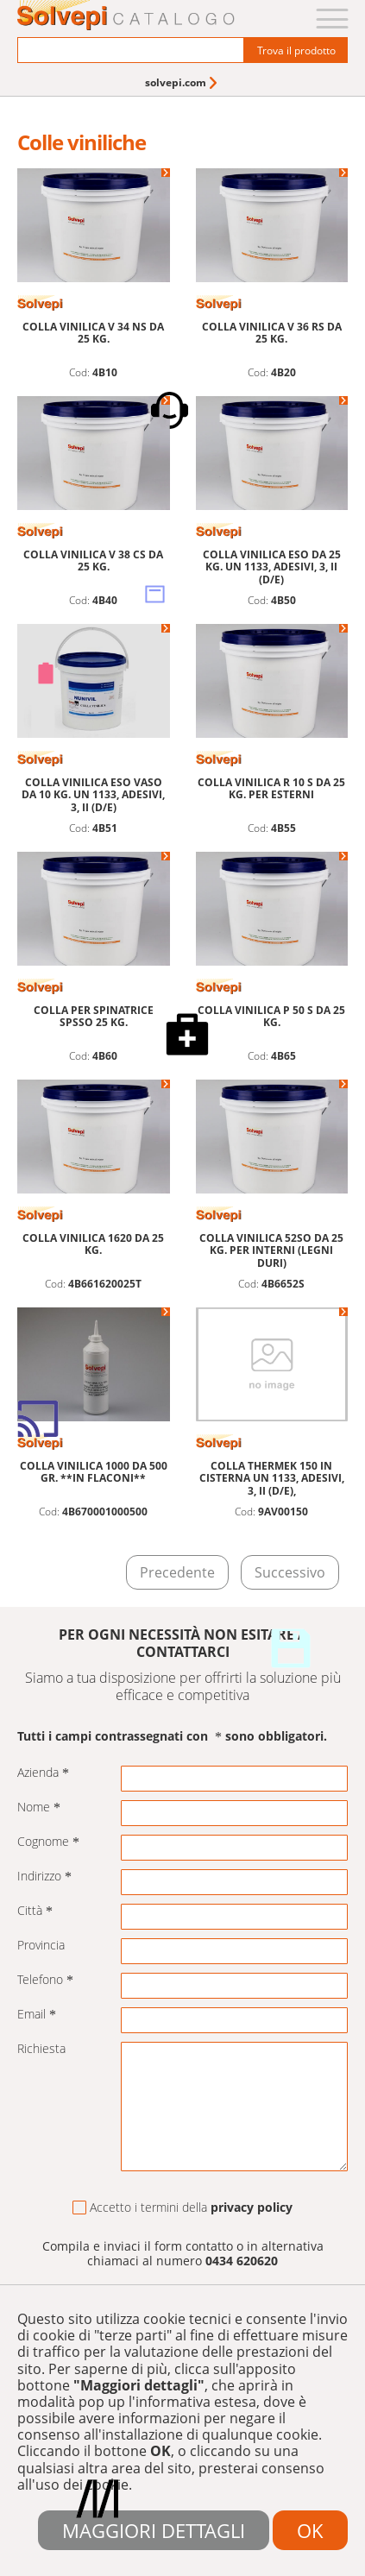 This screenshot has width=365, height=2576. I want to click on access health or medical resources, so click(187, 1036).